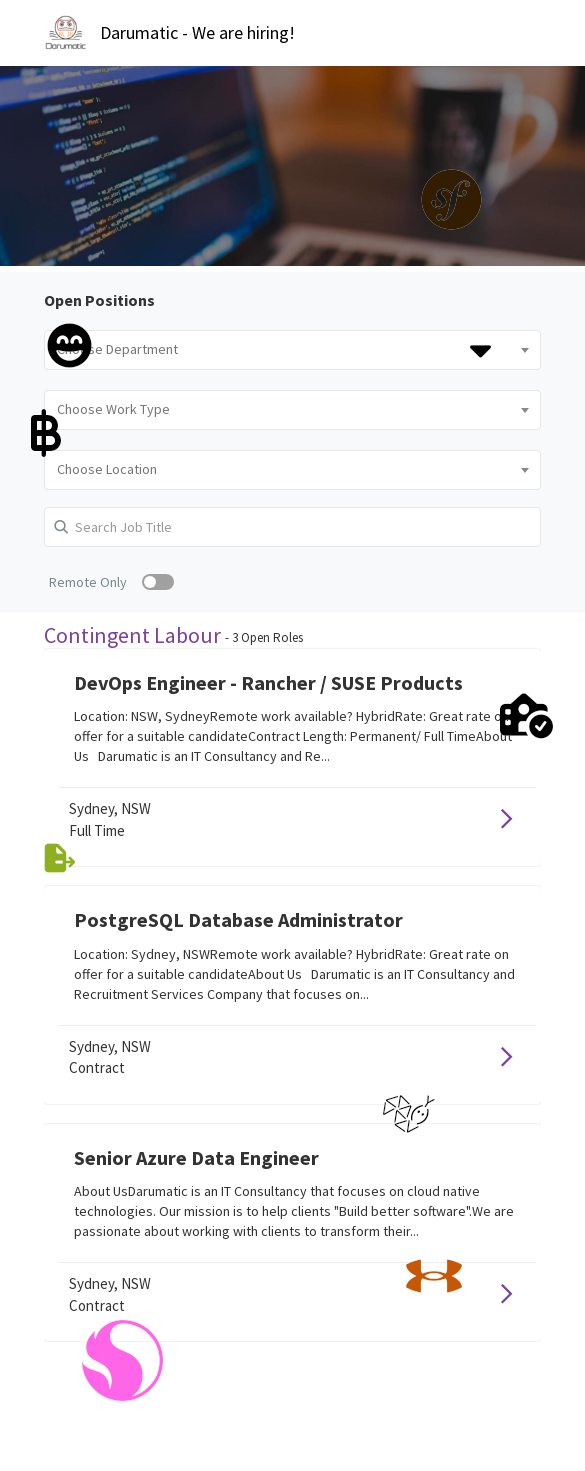 Image resolution: width=585 pixels, height=1471 pixels. Describe the element at coordinates (480, 350) in the screenshot. I see `expand a dropdown menu` at that location.